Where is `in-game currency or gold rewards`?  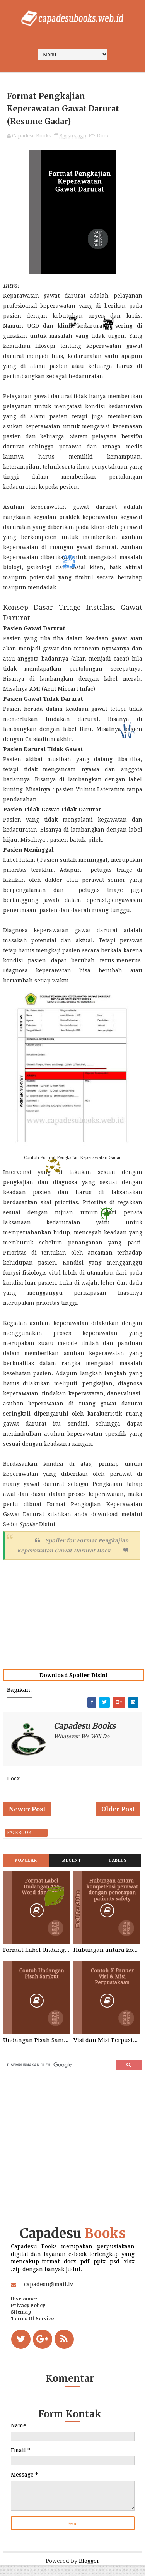
in-game currency or gold rewards is located at coordinates (53, 1164).